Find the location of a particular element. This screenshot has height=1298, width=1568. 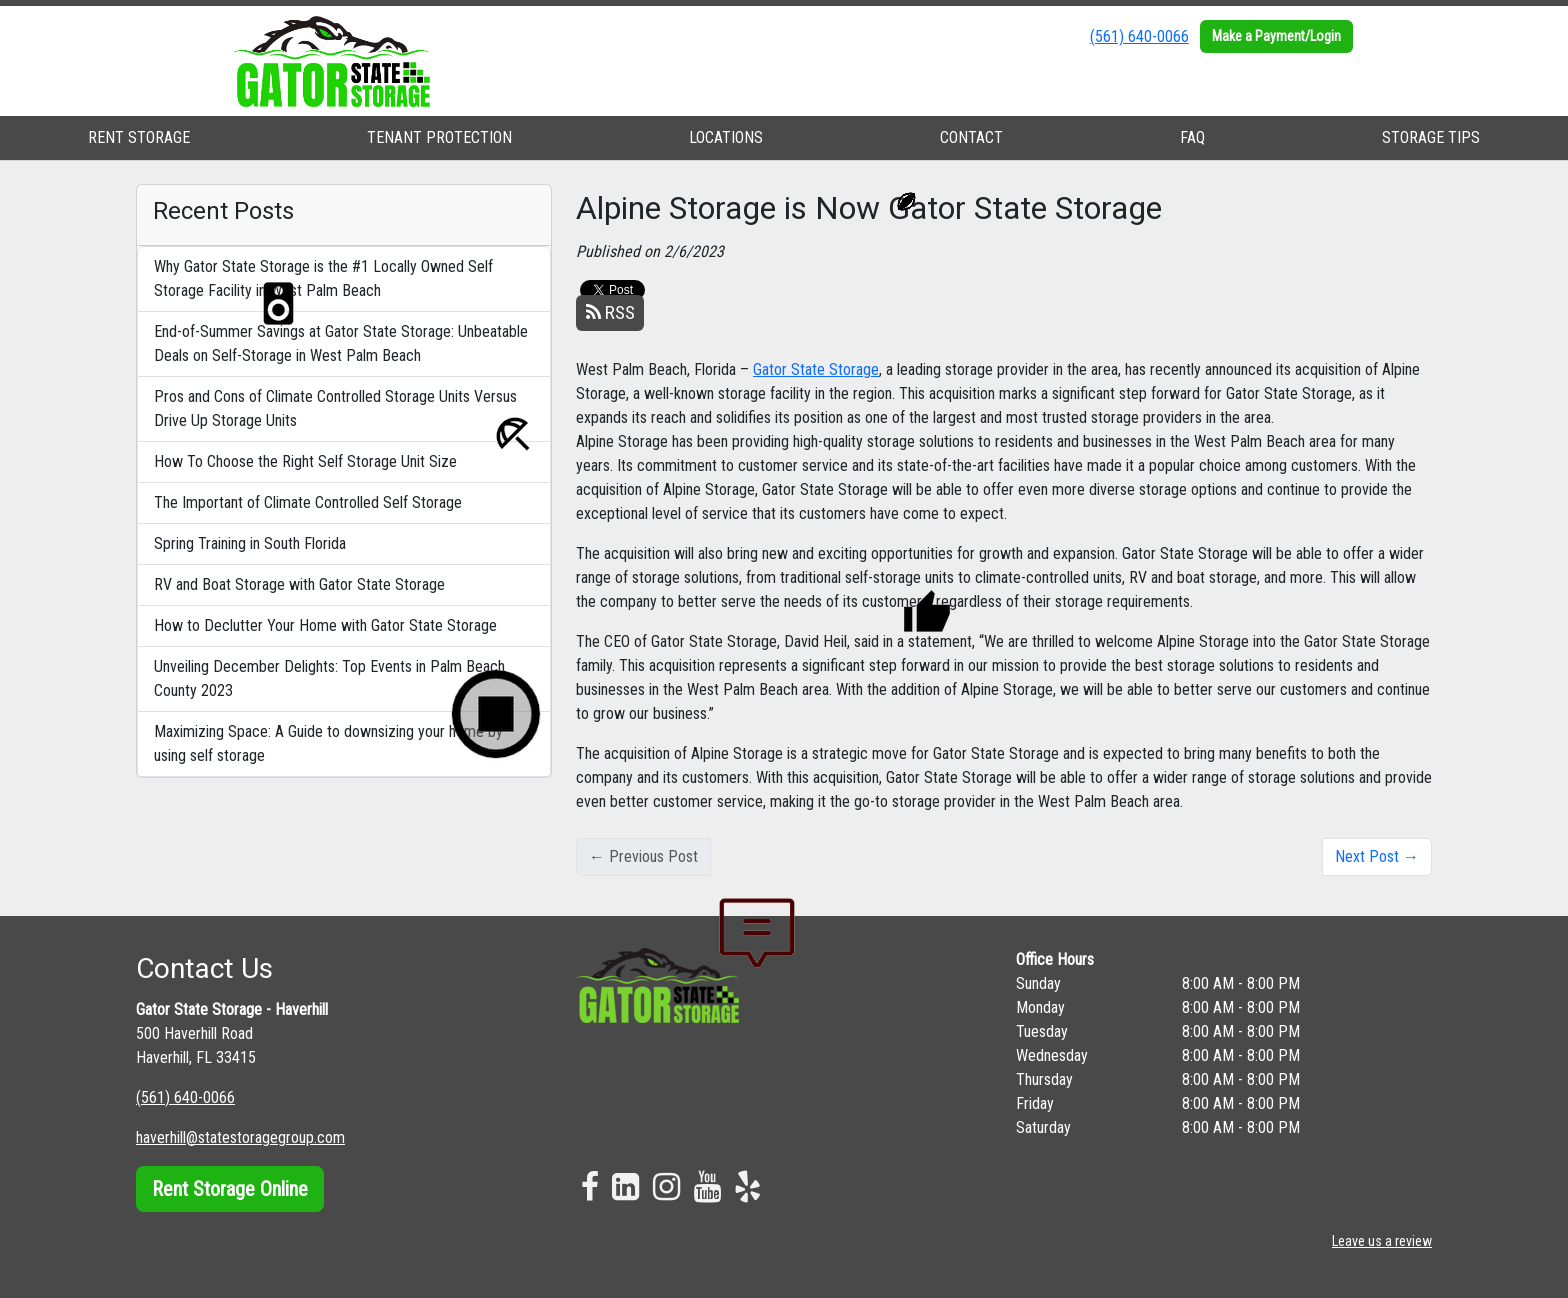

access beach or resort amenities is located at coordinates (513, 434).